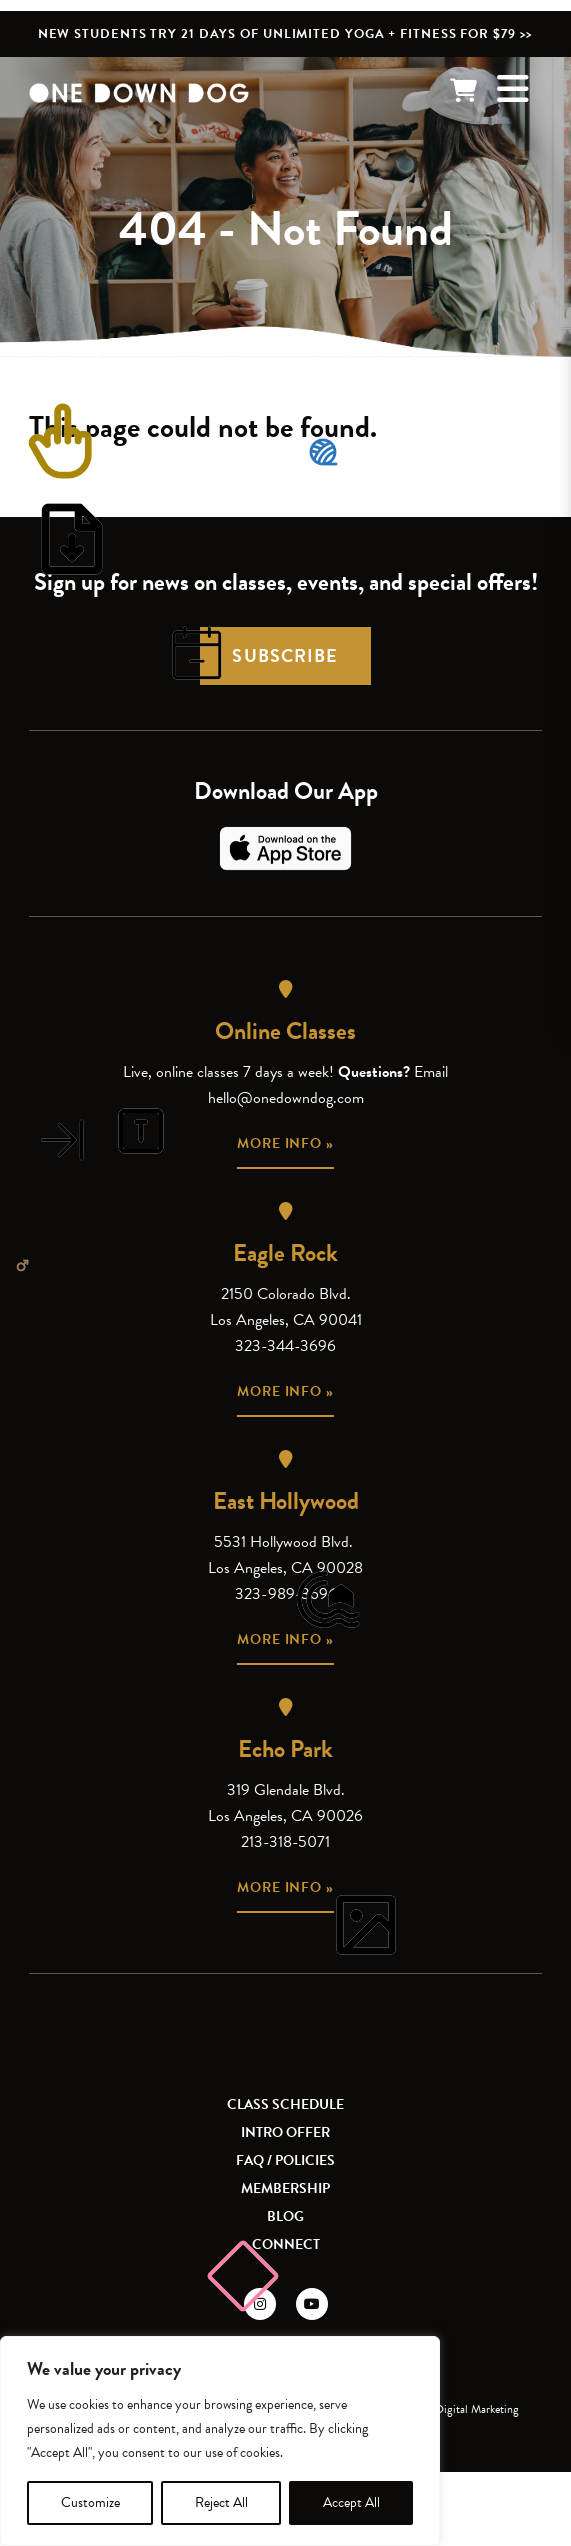 This screenshot has height=2546, width=571. Describe the element at coordinates (141, 1131) in the screenshot. I see `insert a text box or text element` at that location.